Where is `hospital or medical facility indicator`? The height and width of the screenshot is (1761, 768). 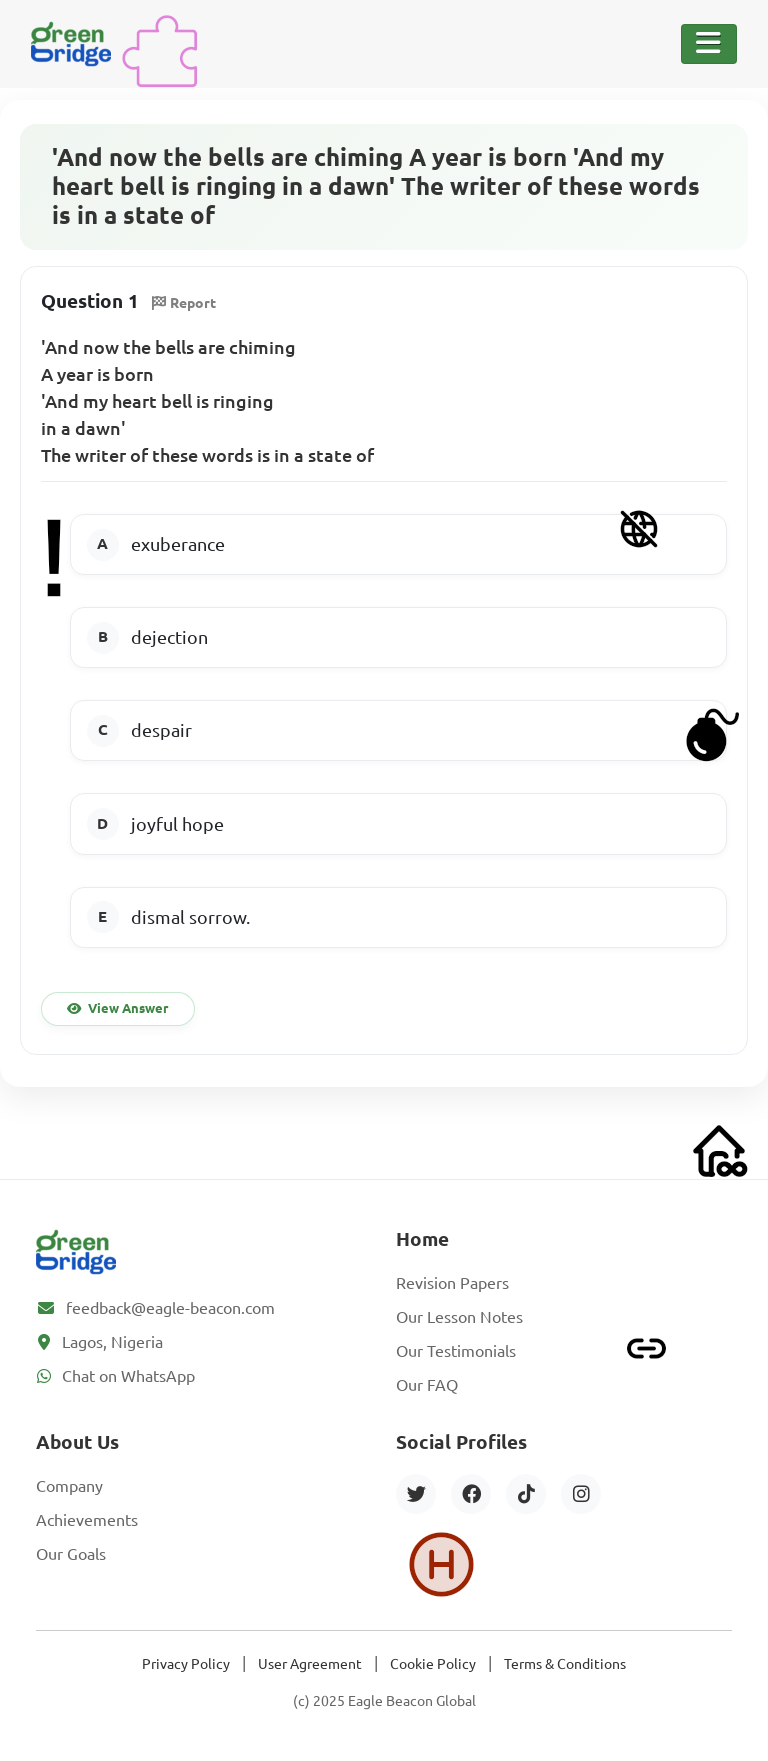 hospital or medical facility indicator is located at coordinates (441, 1564).